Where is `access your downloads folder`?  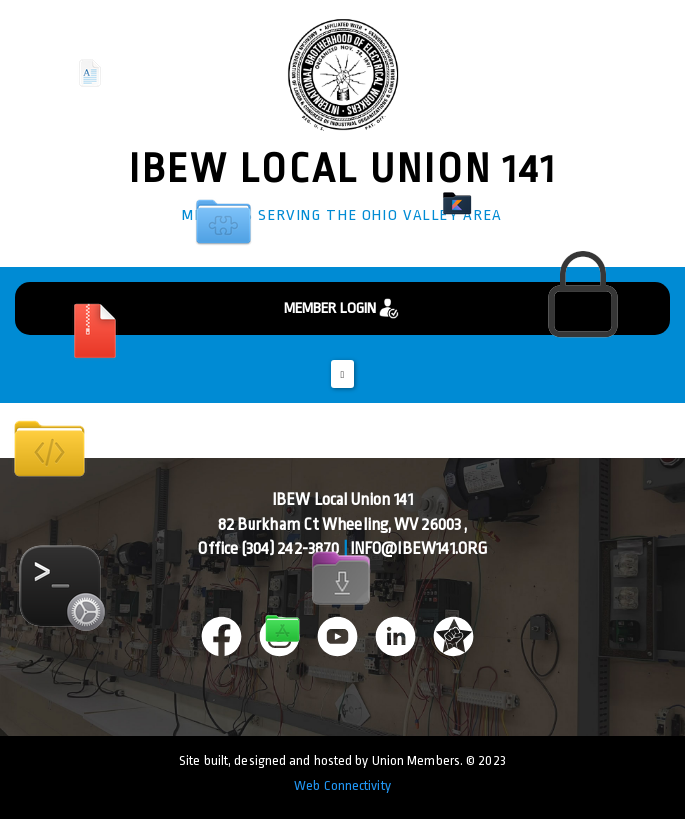
access your downloads folder is located at coordinates (341, 578).